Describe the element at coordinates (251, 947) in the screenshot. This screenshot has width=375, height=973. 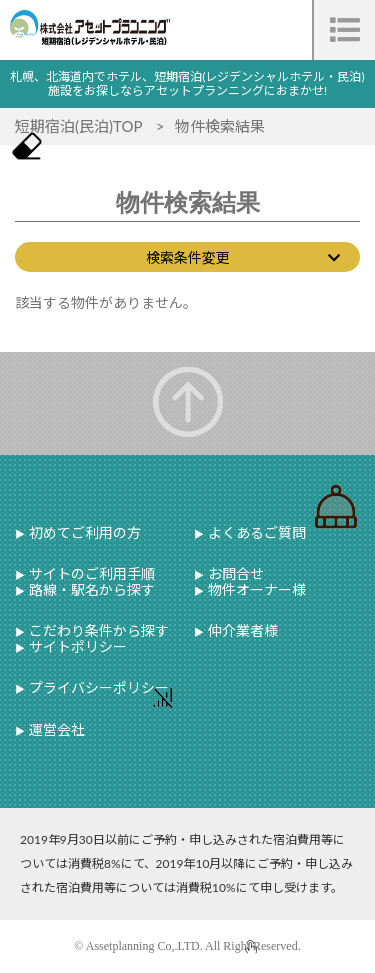
I see `tap to interact with this element` at that location.